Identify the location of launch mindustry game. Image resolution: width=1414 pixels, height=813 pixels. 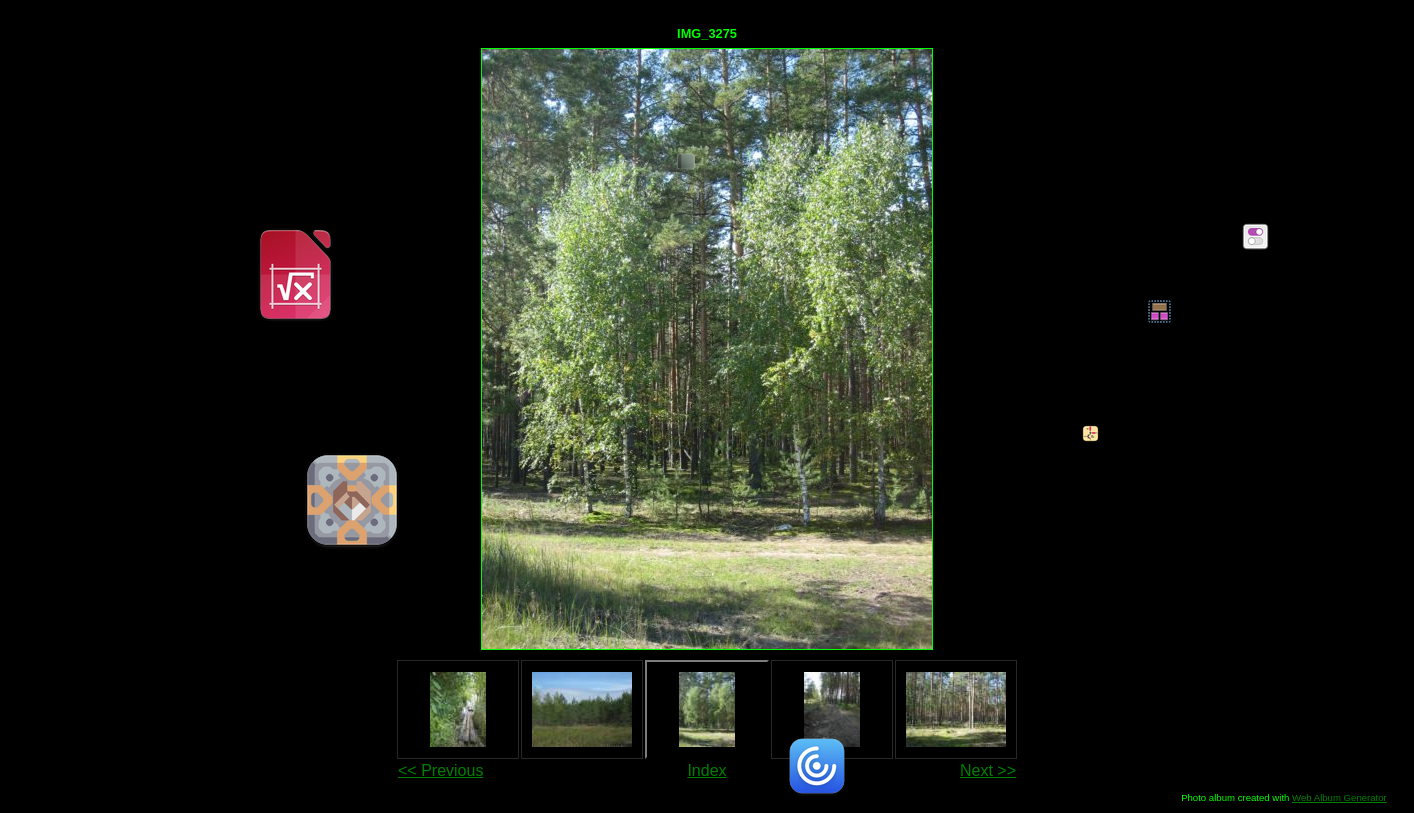
(352, 500).